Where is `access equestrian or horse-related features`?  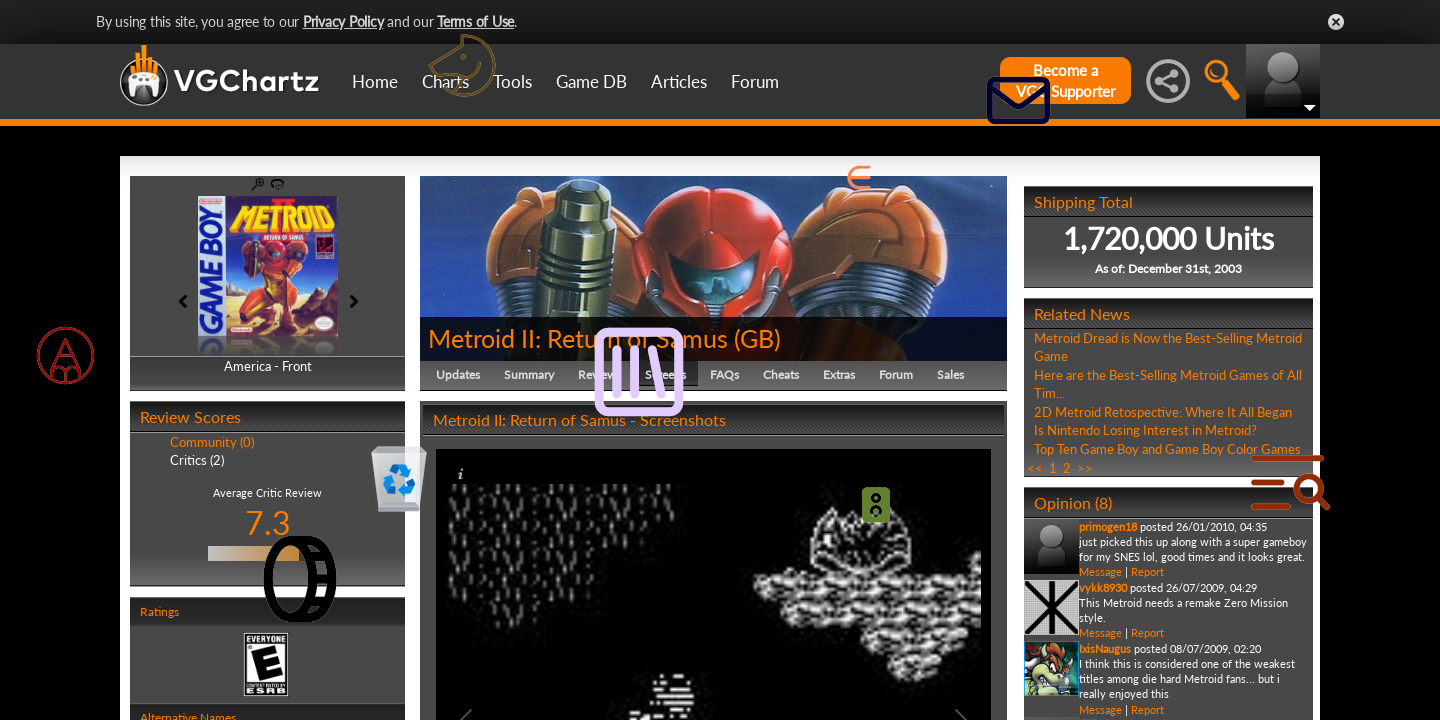
access equestrian or horse-related features is located at coordinates (464, 65).